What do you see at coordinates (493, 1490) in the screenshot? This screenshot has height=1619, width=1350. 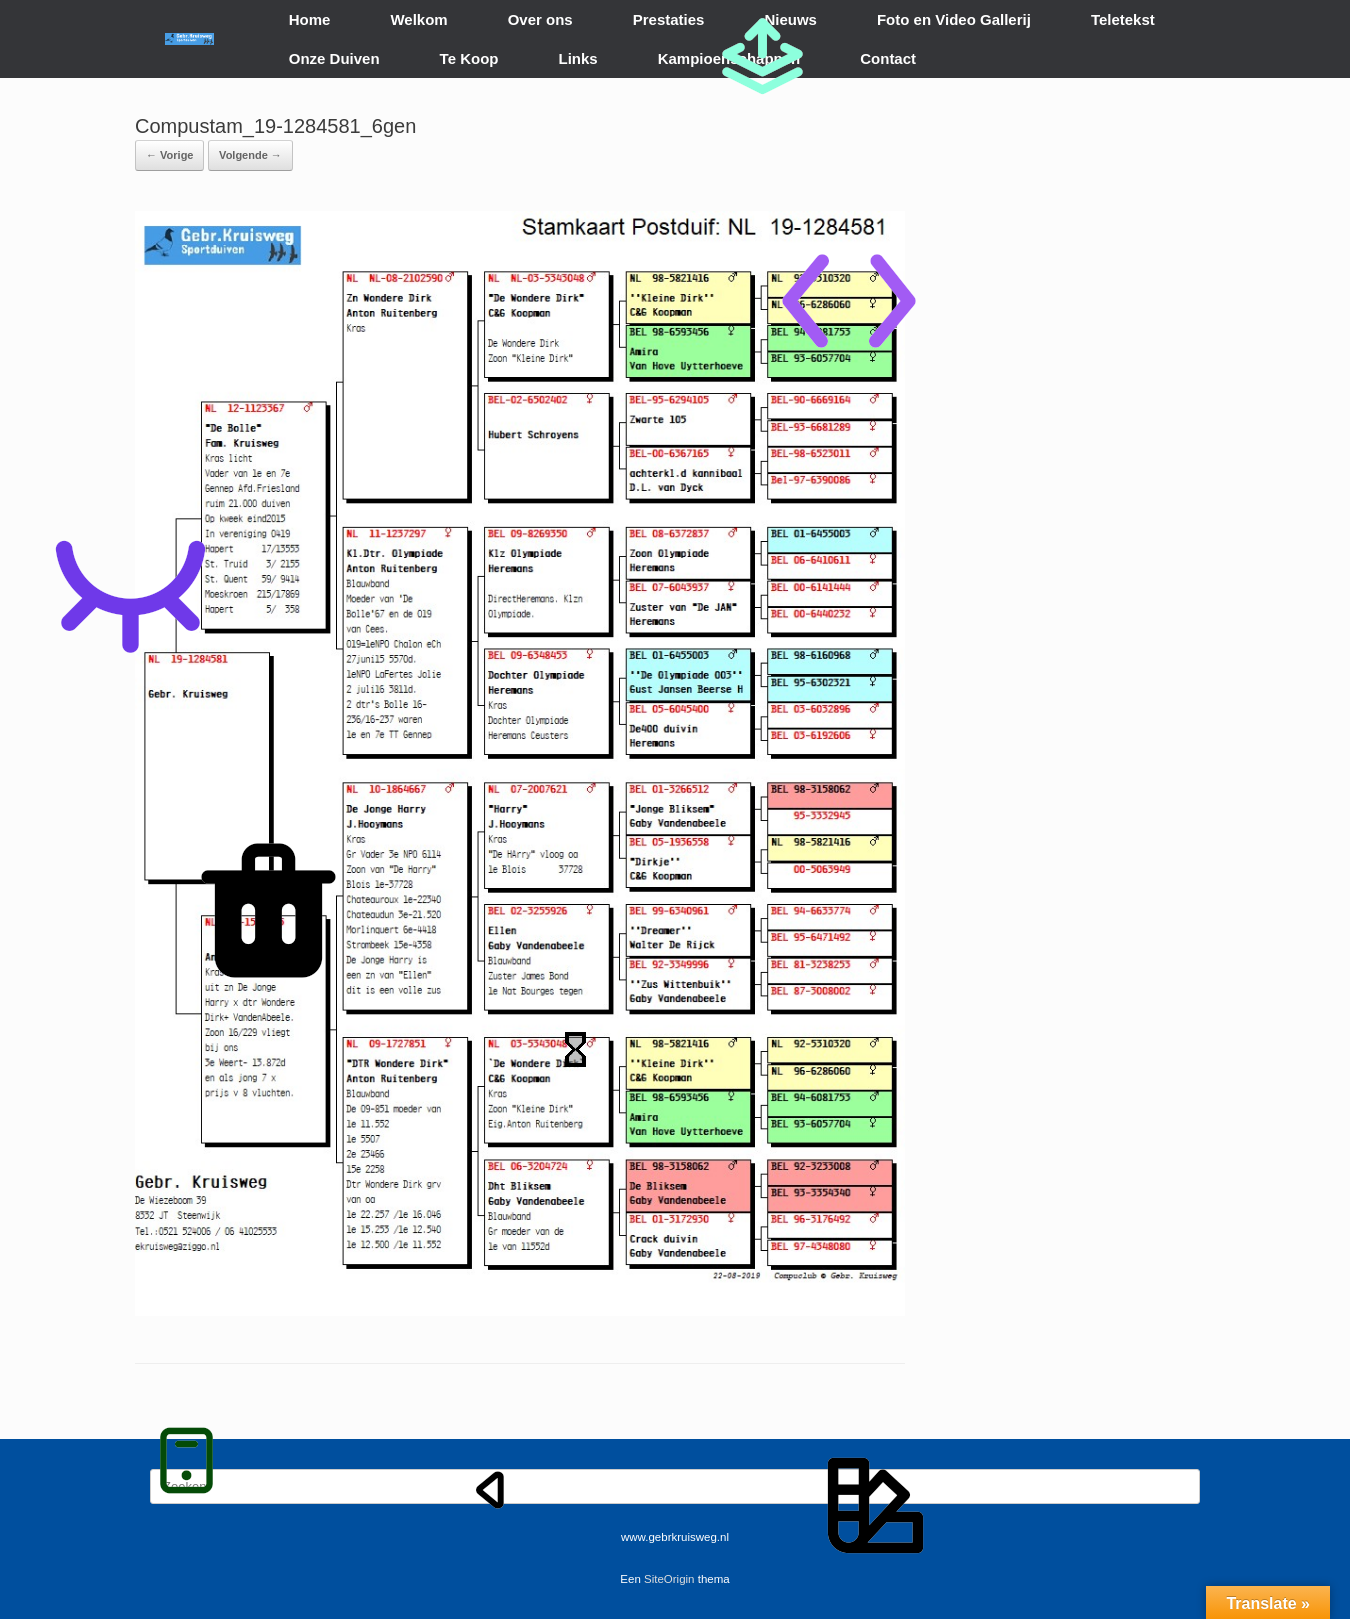 I see `go back to the previous screen` at bounding box center [493, 1490].